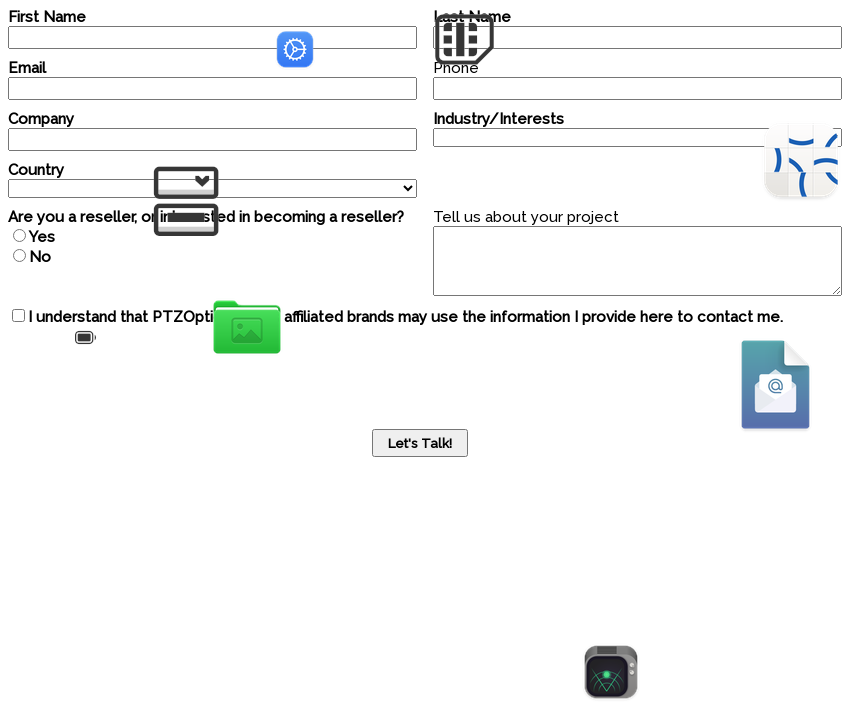  Describe the element at coordinates (85, 337) in the screenshot. I see `indicates current battery level` at that location.